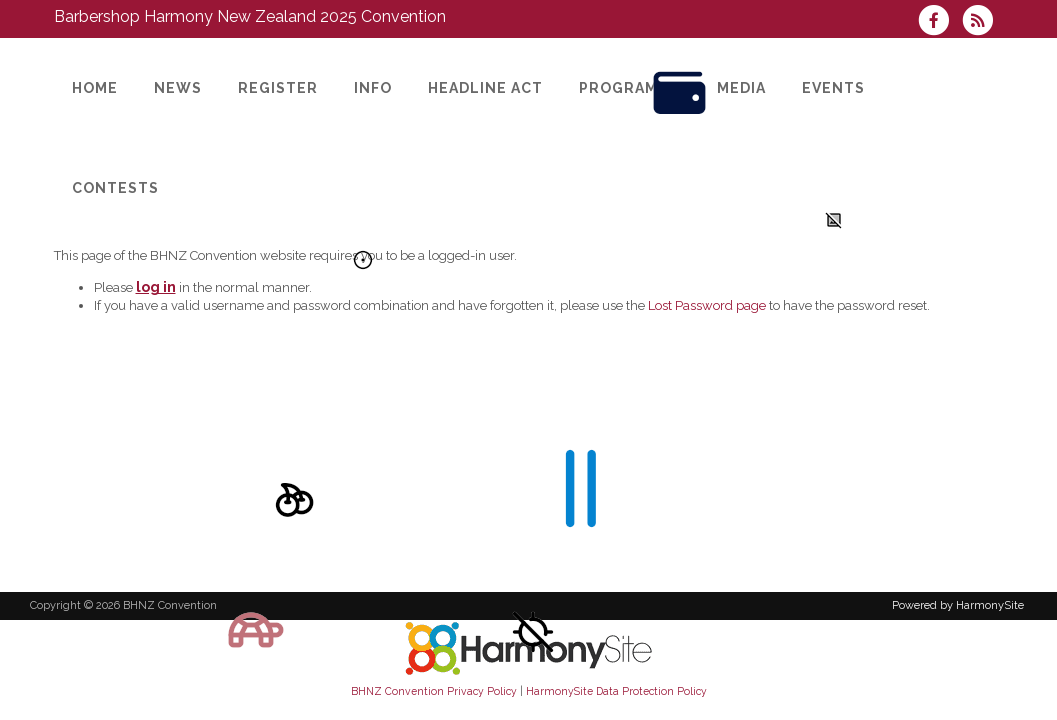 Image resolution: width=1057 pixels, height=720 pixels. I want to click on select this option from a list, so click(363, 260).